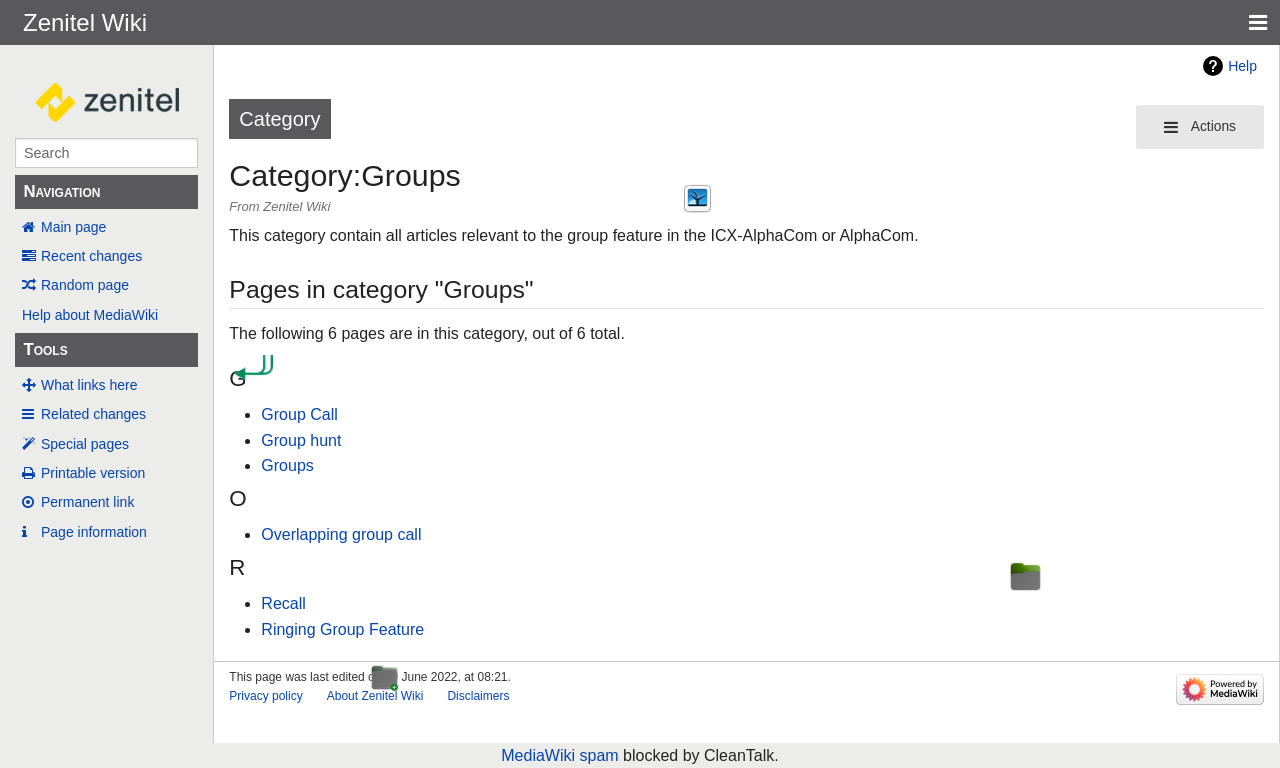 Image resolution: width=1280 pixels, height=768 pixels. I want to click on create a new folder, so click(384, 677).